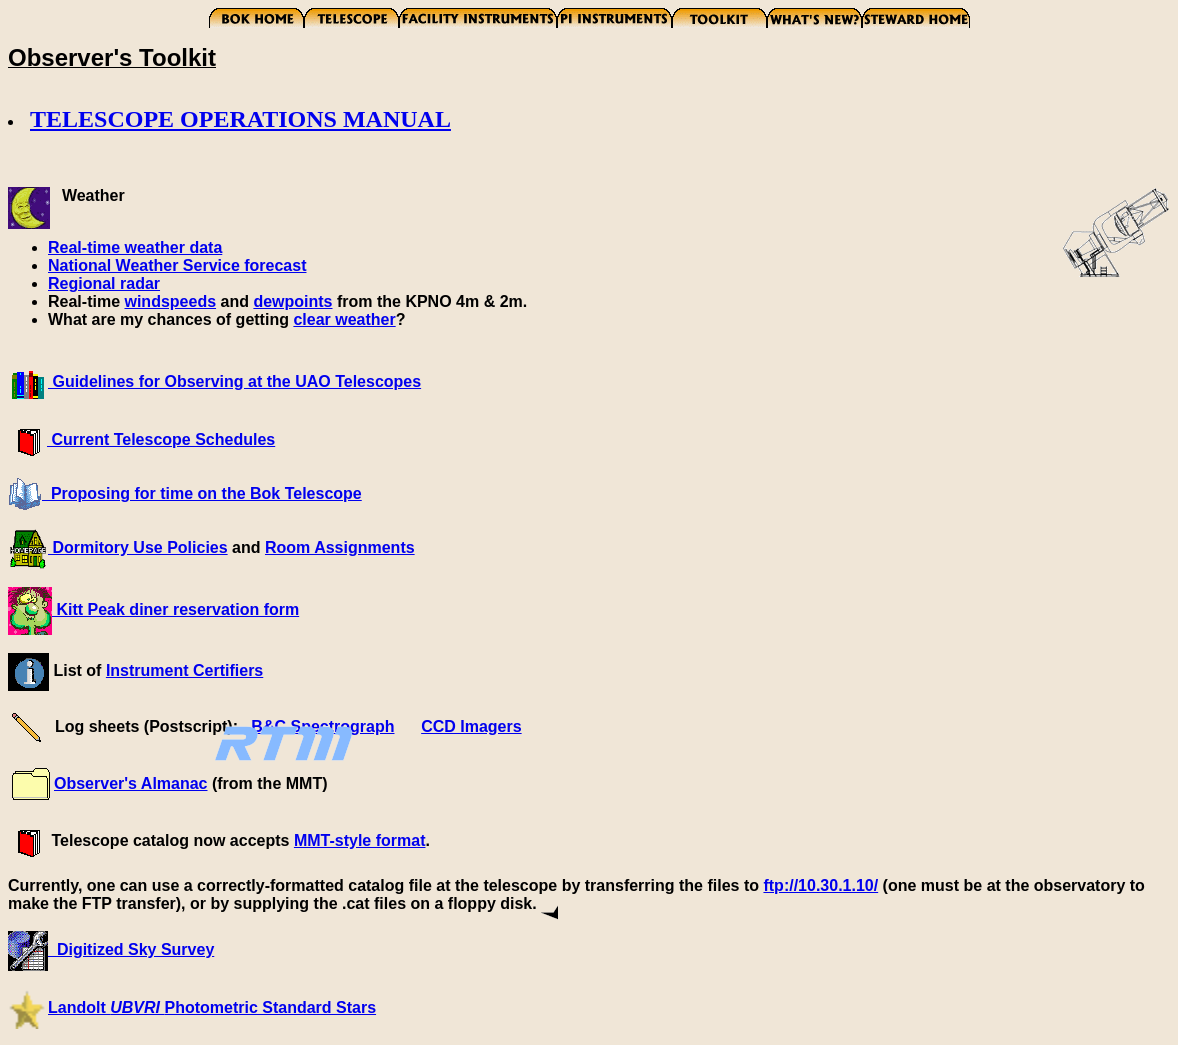 This screenshot has width=1178, height=1045. Describe the element at coordinates (549, 912) in the screenshot. I see `open FACEIT gaming platform` at that location.